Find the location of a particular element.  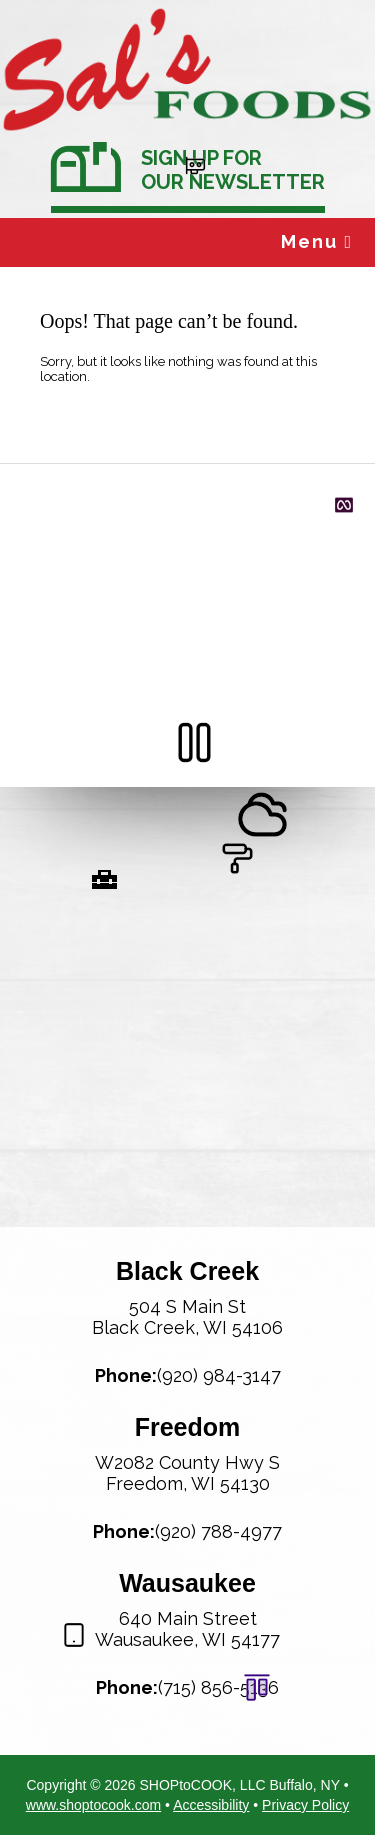

access home repair services is located at coordinates (104, 879).